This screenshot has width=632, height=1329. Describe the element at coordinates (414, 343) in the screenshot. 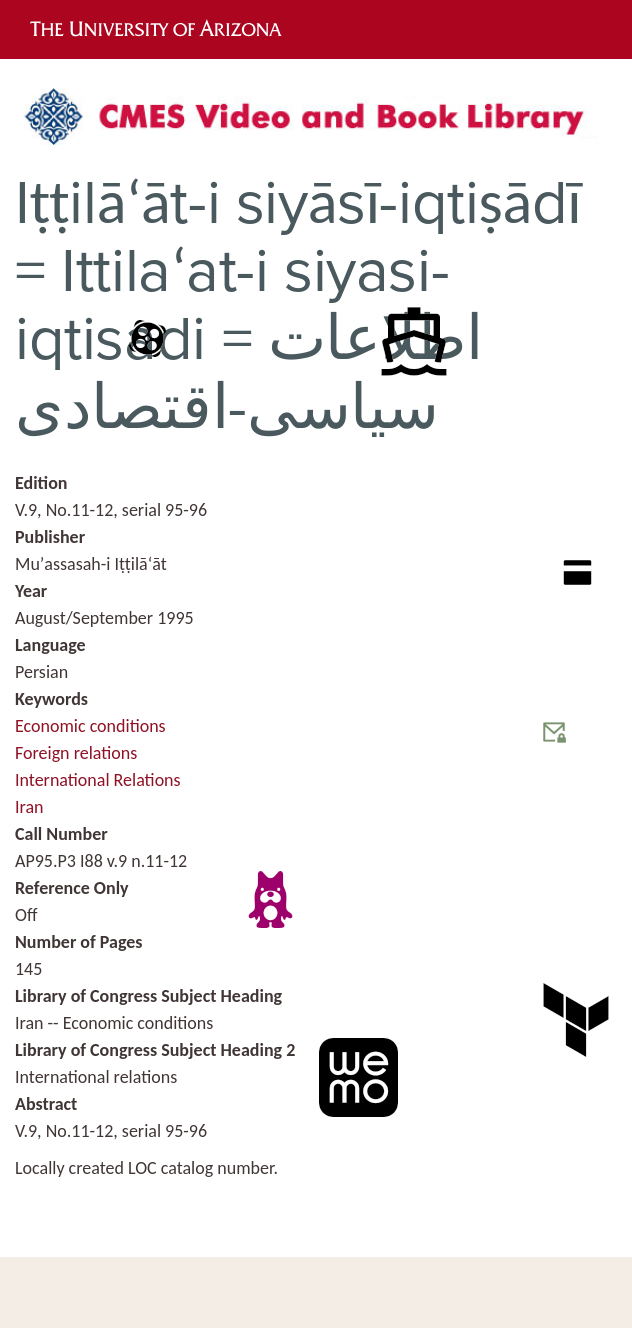

I see `select ship or boat transportation` at that location.